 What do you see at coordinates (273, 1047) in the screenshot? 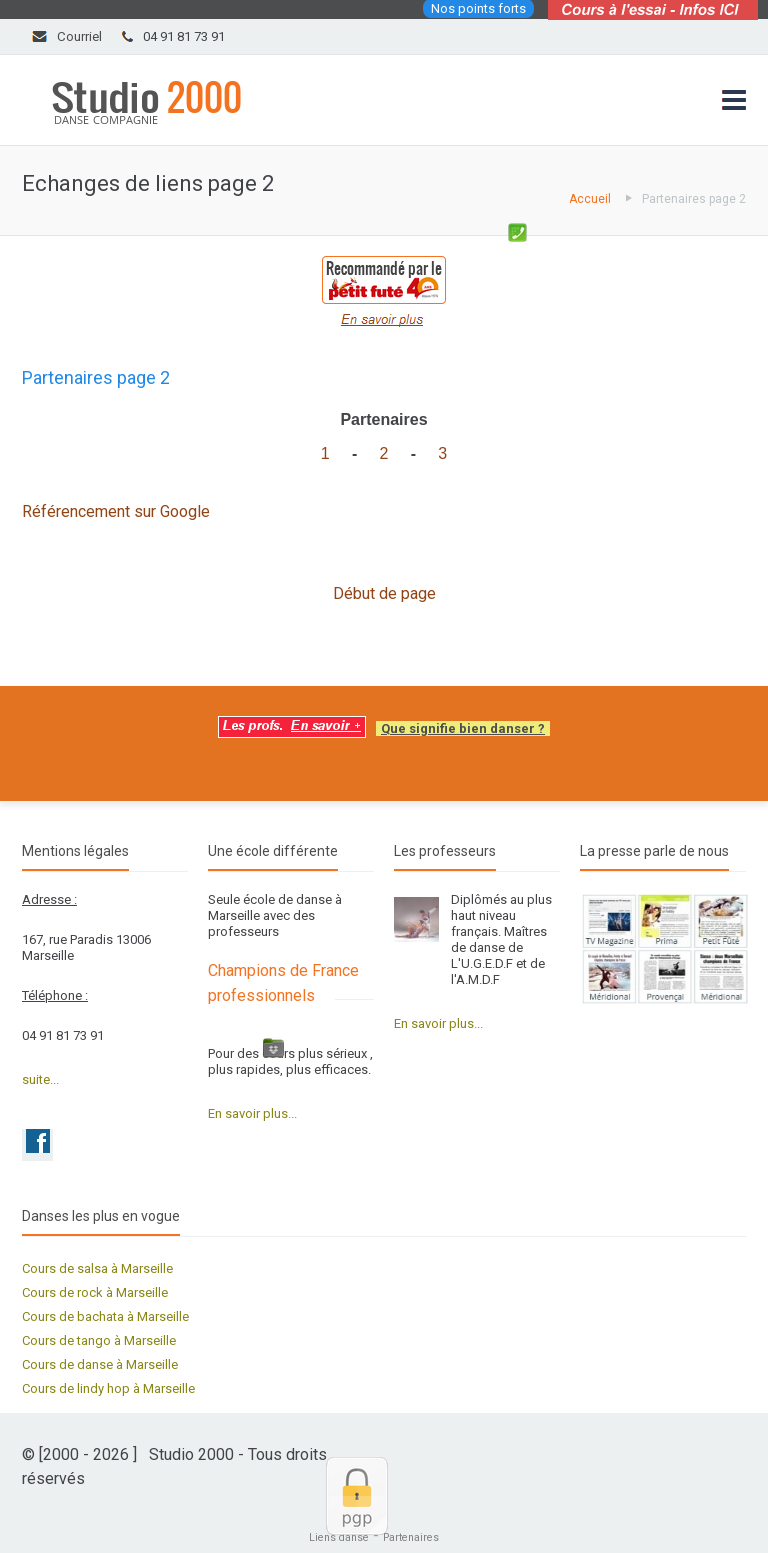
I see `open your Dropbox folder` at bounding box center [273, 1047].